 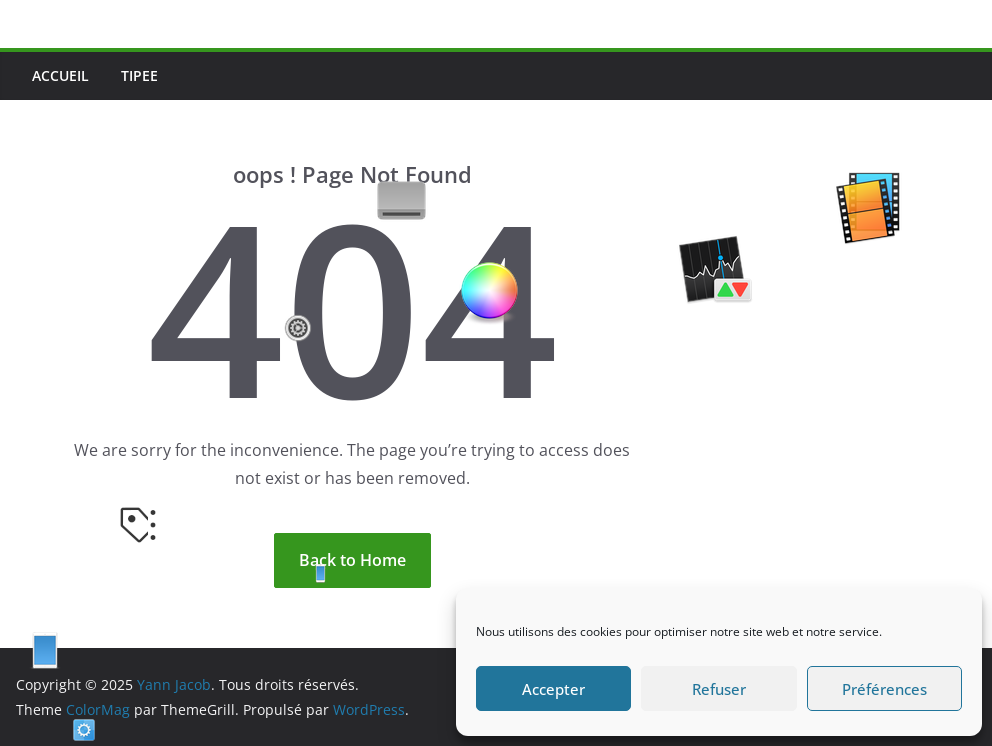 I want to click on access removable storage device, so click(x=401, y=200).